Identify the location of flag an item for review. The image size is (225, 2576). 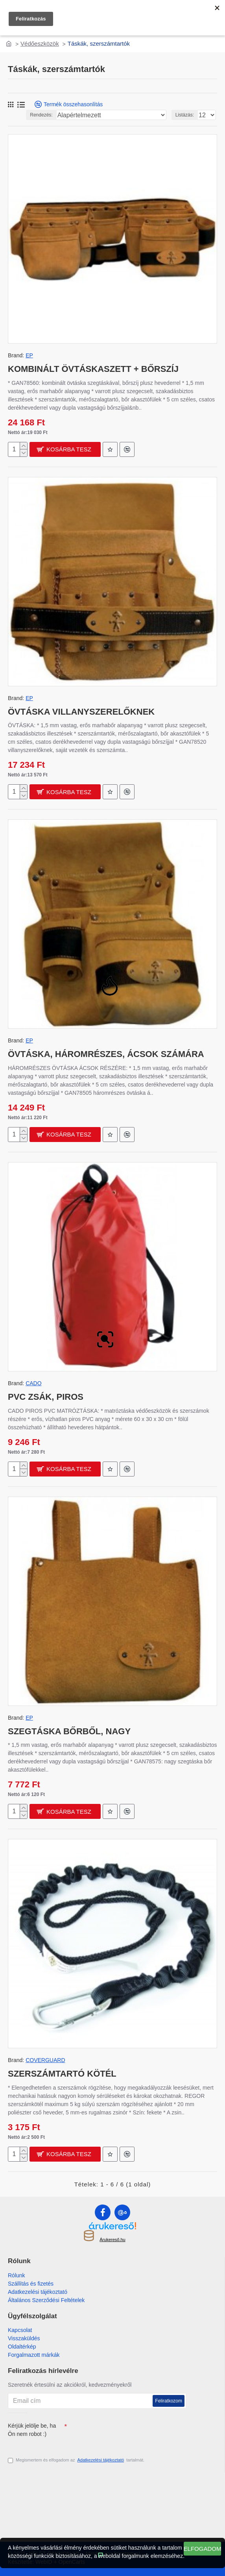
(100, 2555).